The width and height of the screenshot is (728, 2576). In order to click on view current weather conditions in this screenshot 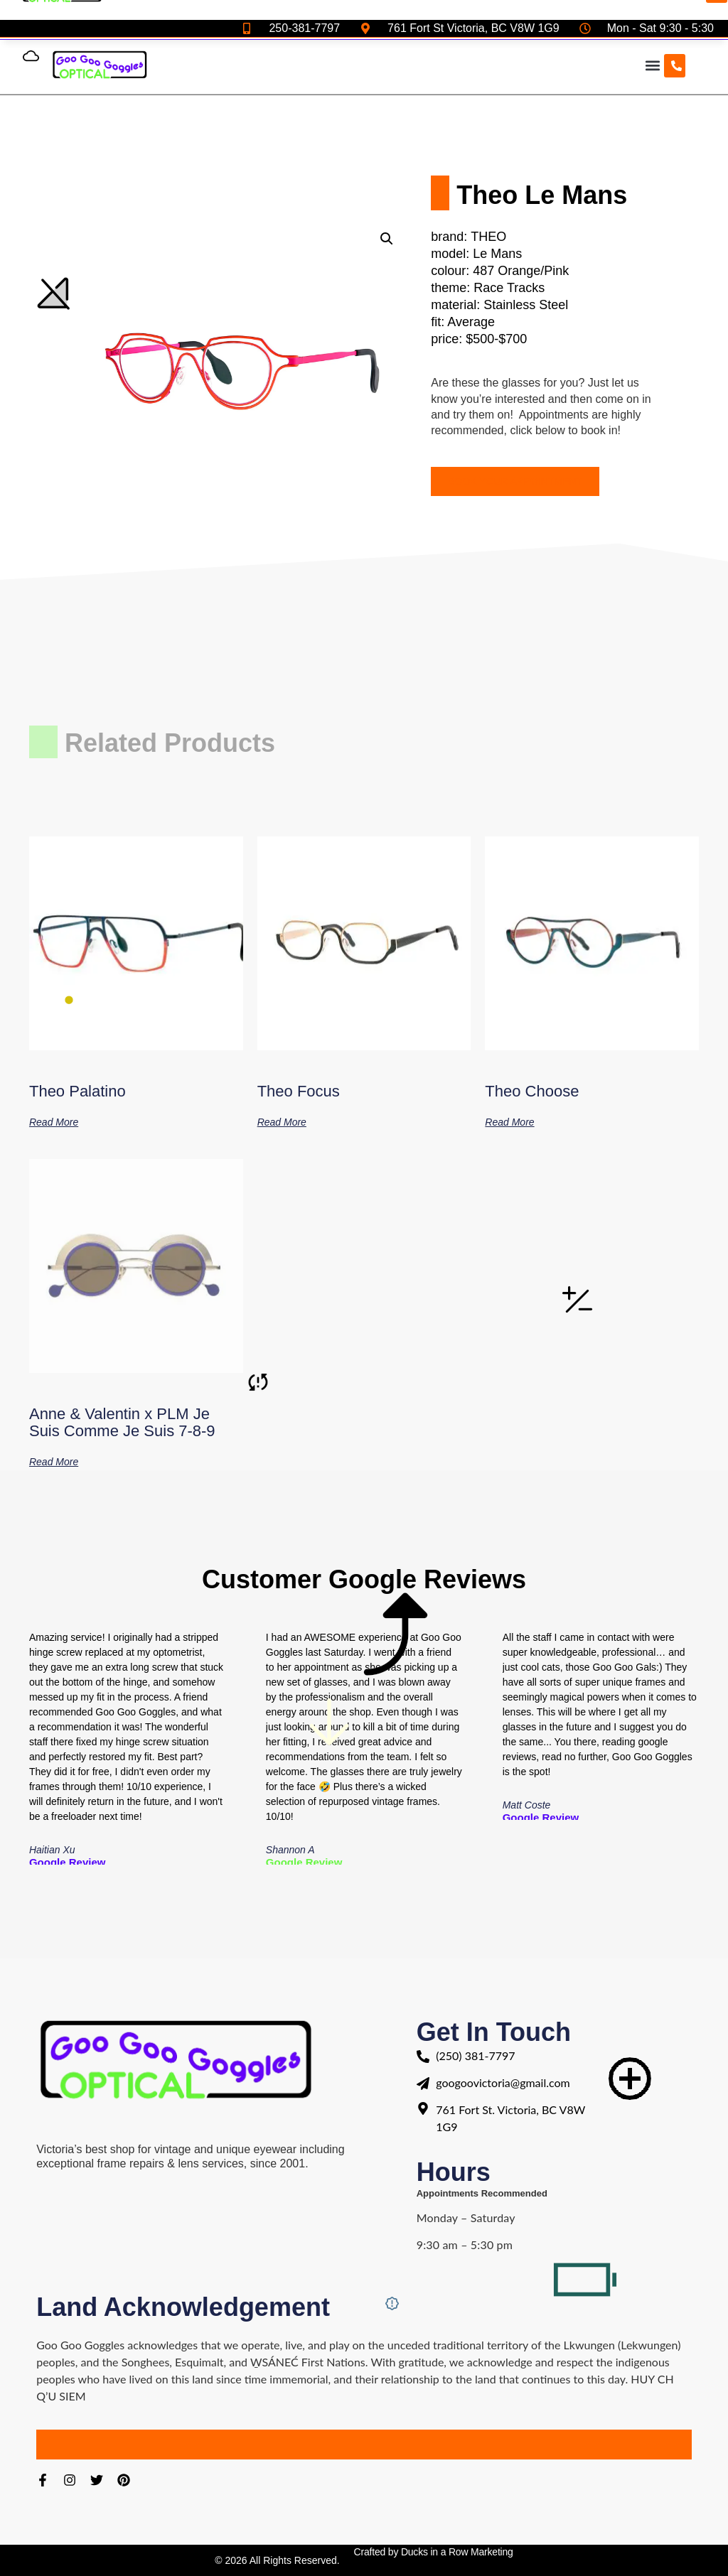, I will do `click(31, 55)`.